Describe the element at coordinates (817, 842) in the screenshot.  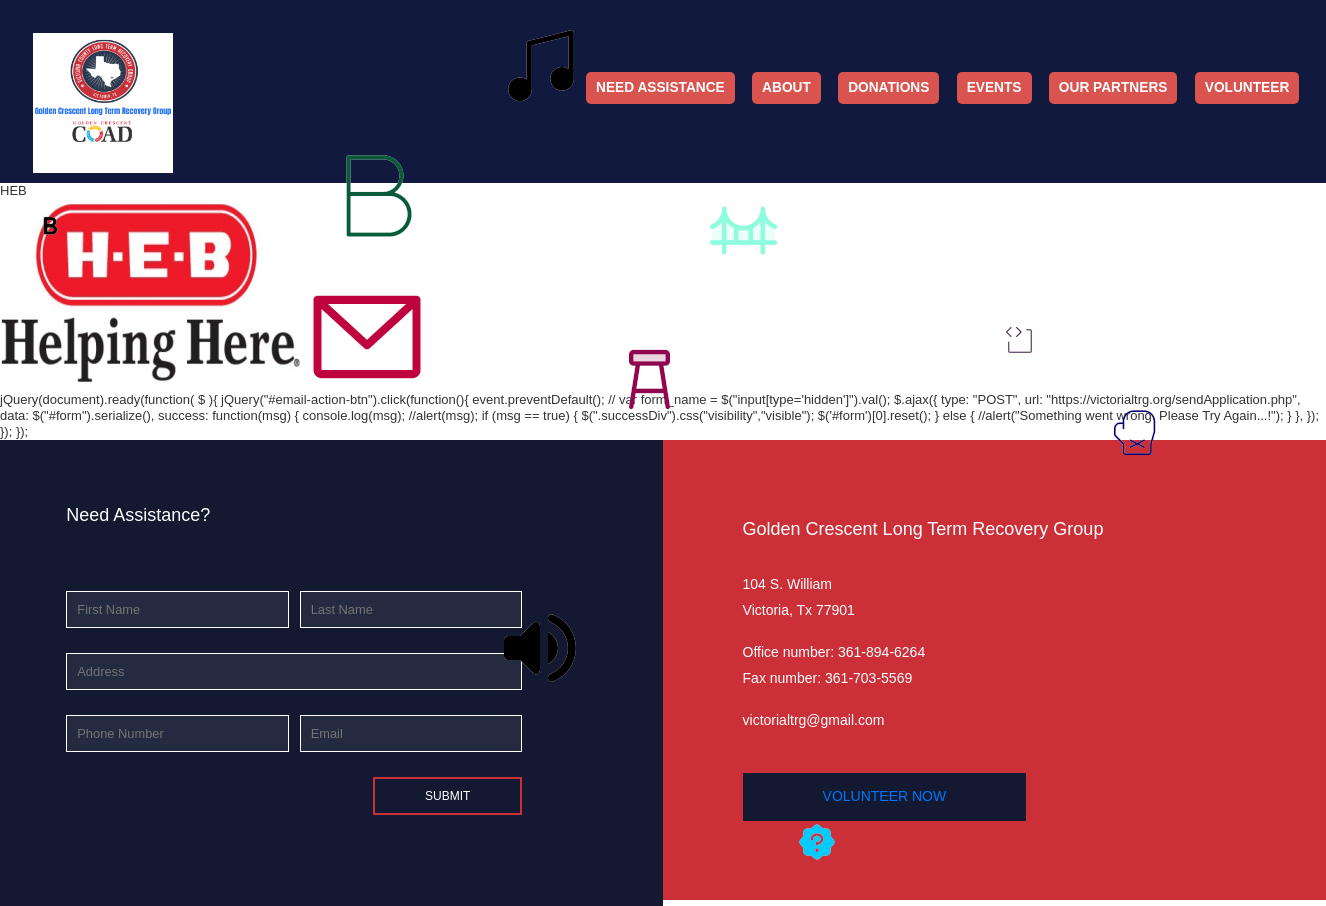
I see `access help or FAQ section` at that location.